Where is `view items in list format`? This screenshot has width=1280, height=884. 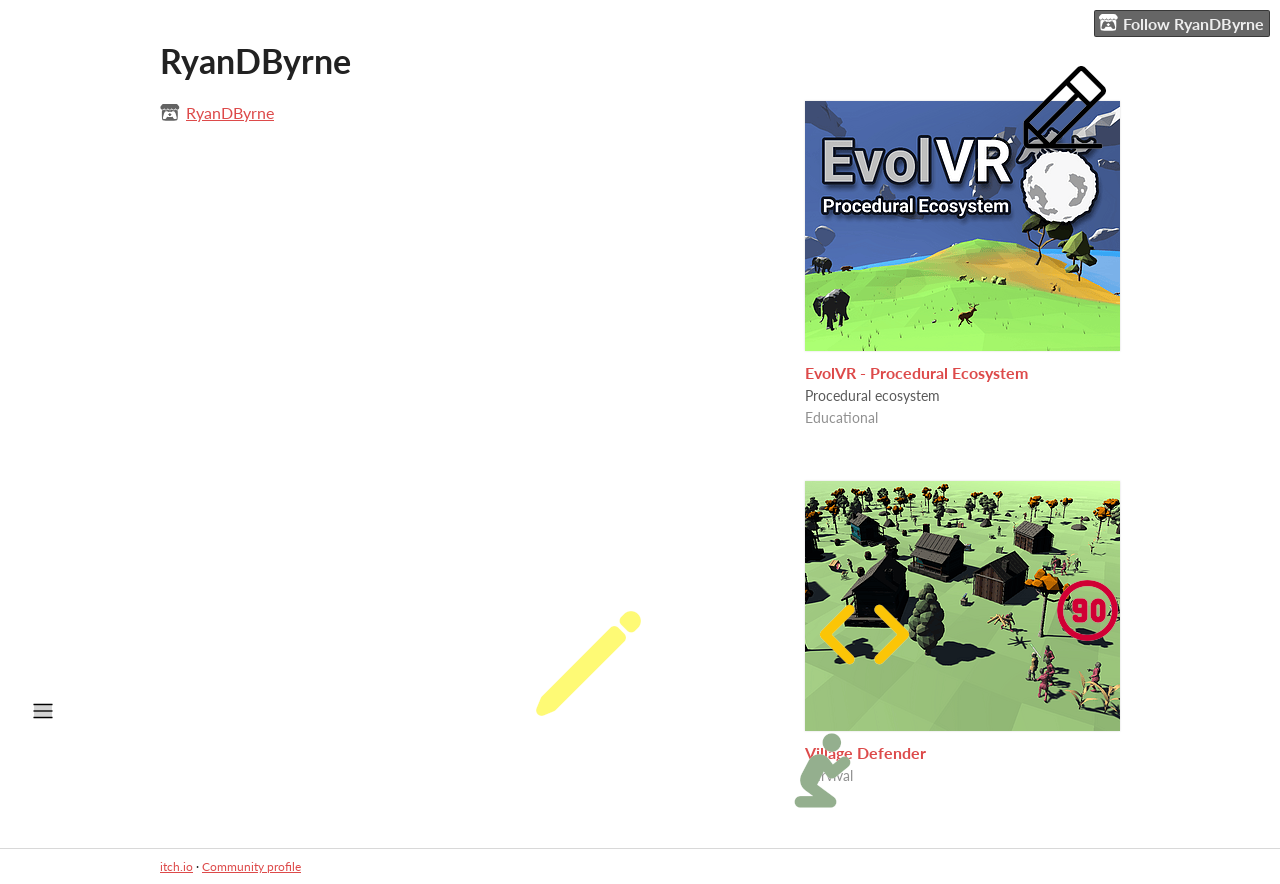 view items in list format is located at coordinates (43, 711).